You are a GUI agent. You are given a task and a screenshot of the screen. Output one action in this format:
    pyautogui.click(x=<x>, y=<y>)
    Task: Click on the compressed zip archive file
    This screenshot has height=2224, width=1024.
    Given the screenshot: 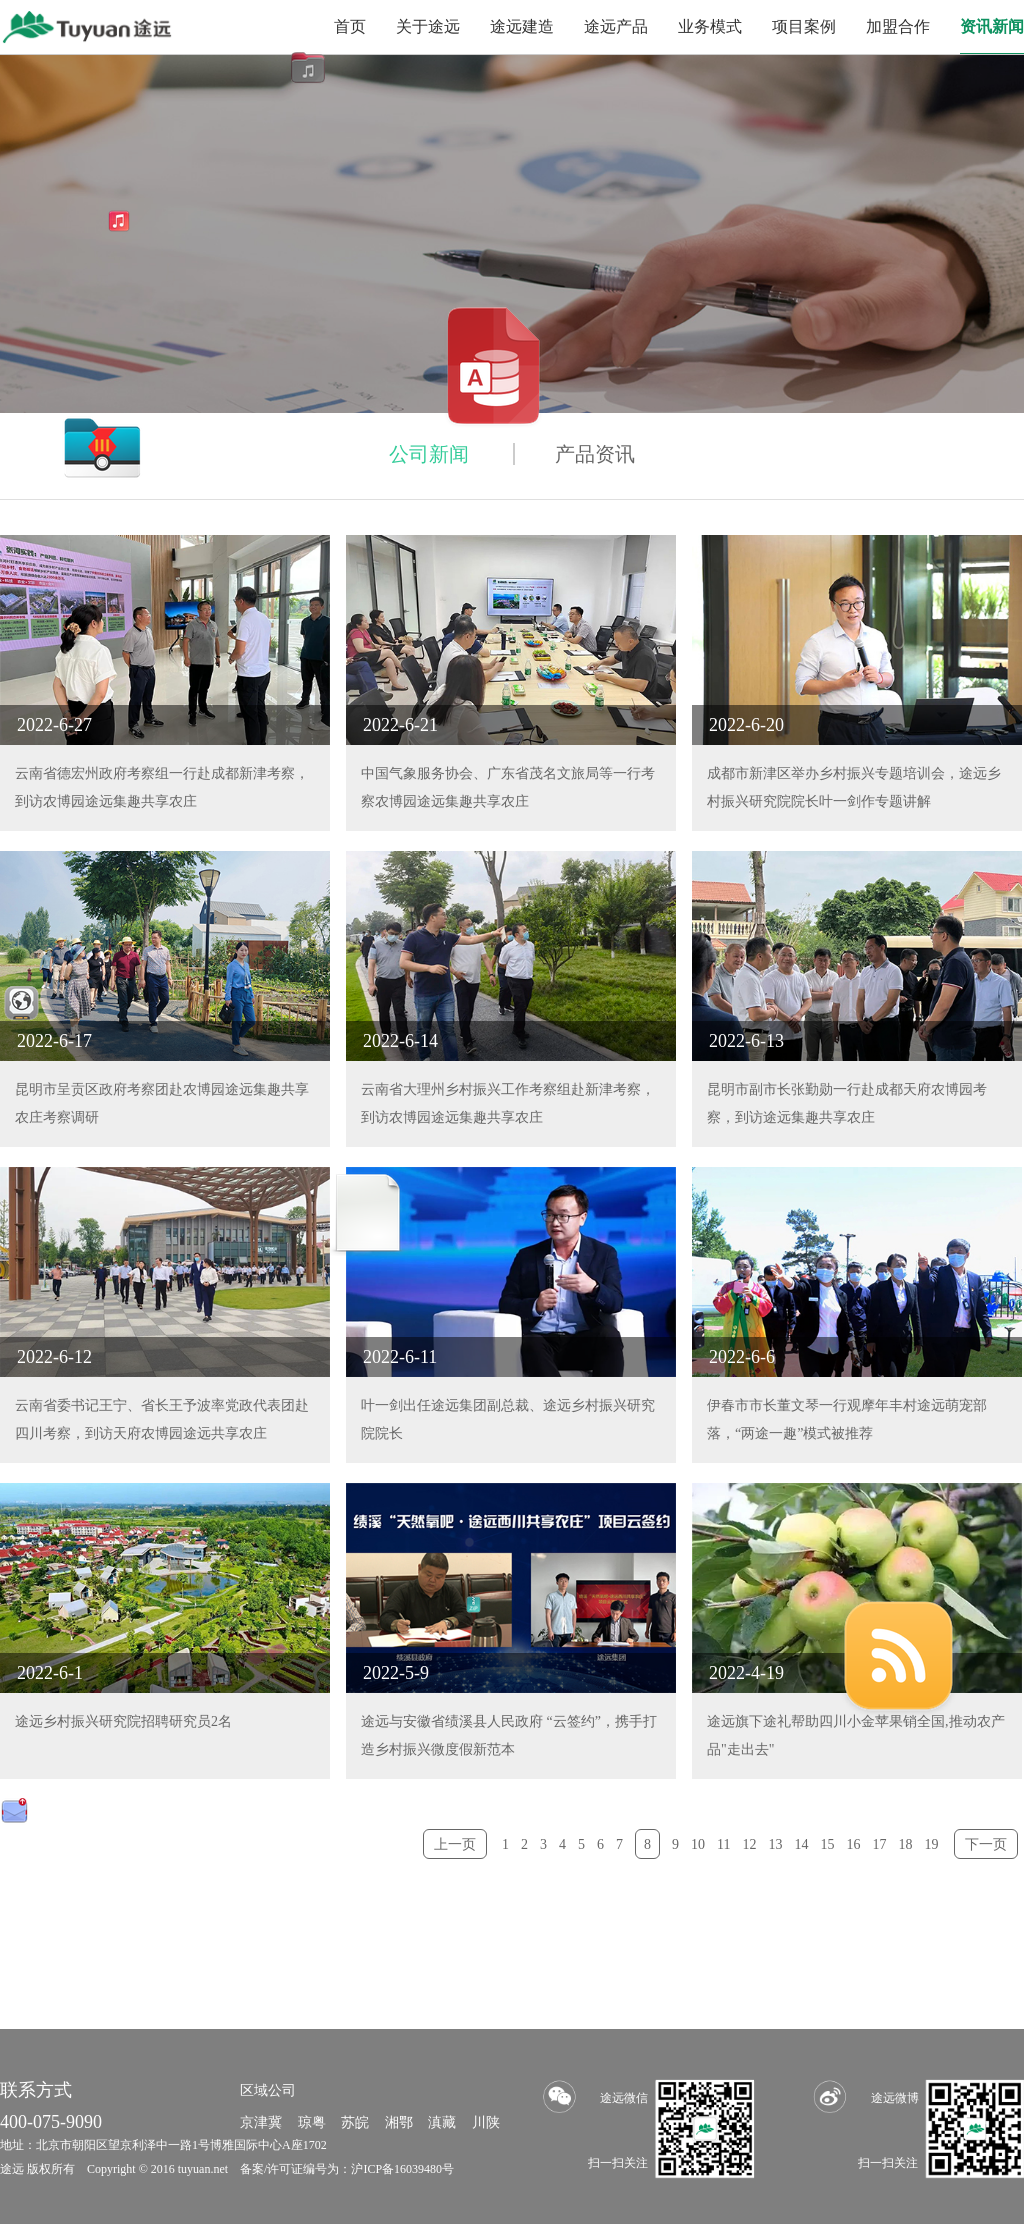 What is the action you would take?
    pyautogui.click(x=473, y=1604)
    